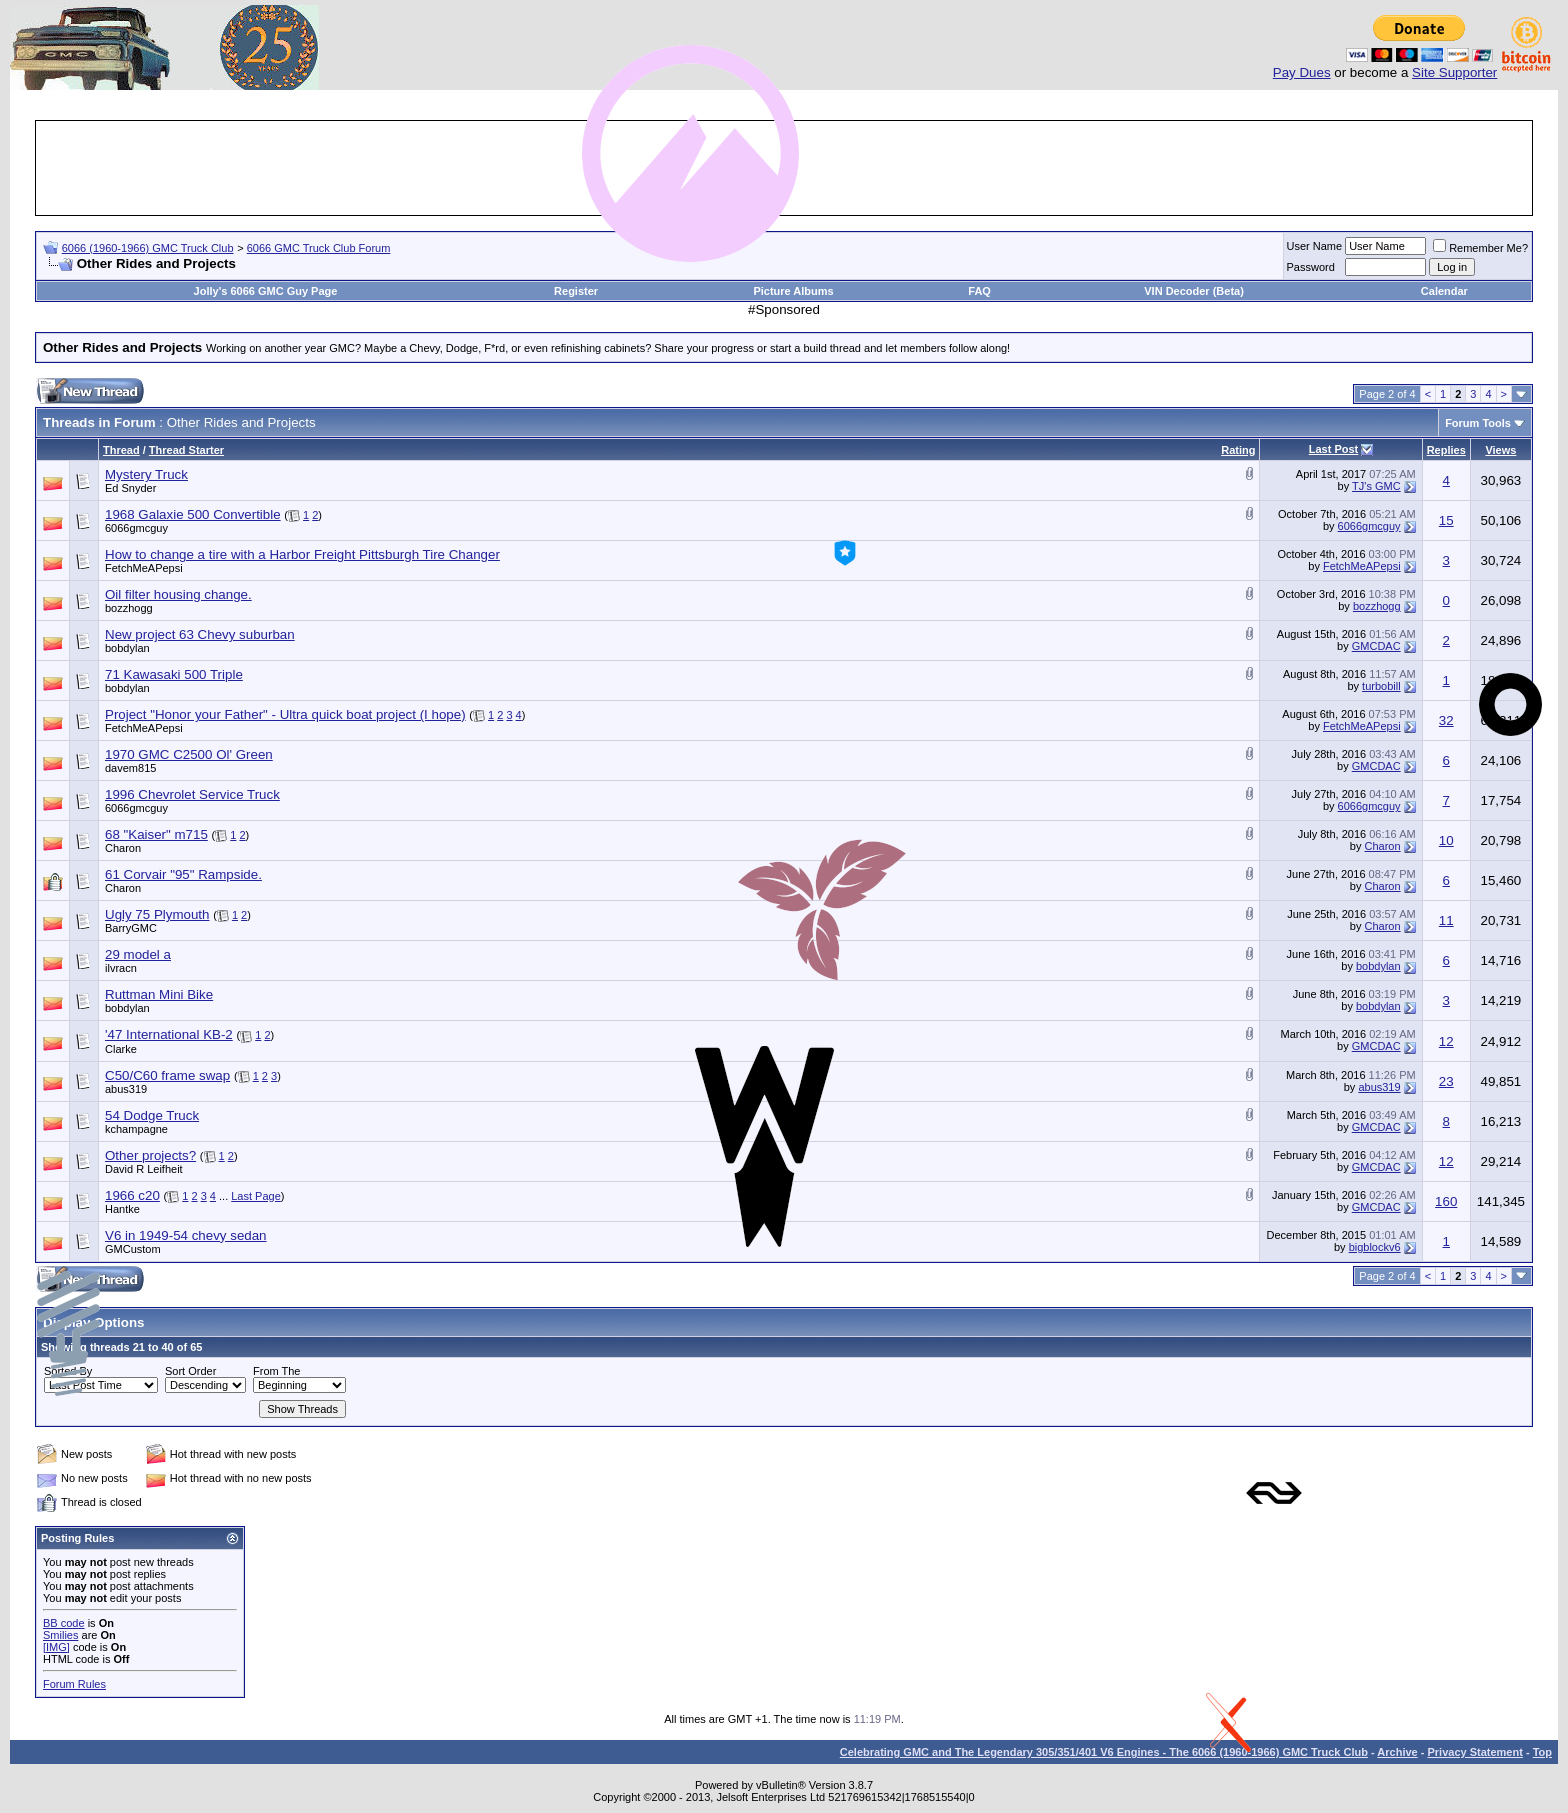  What do you see at coordinates (822, 910) in the screenshot?
I see `open trilium notes application` at bounding box center [822, 910].